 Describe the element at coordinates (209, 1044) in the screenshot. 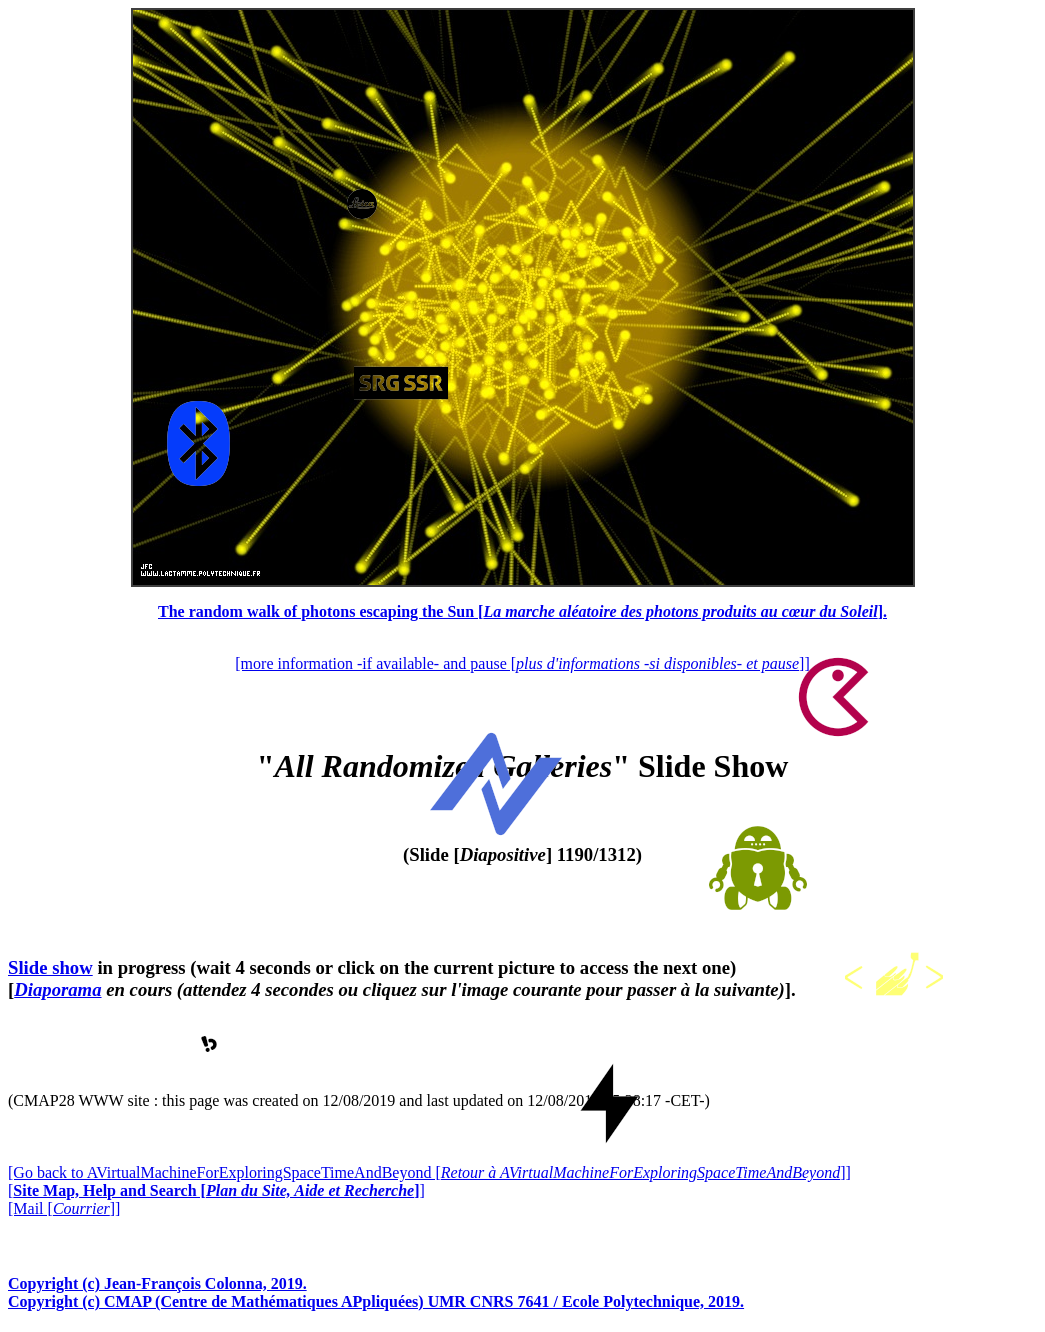

I see `open the Bukalapak app` at that location.